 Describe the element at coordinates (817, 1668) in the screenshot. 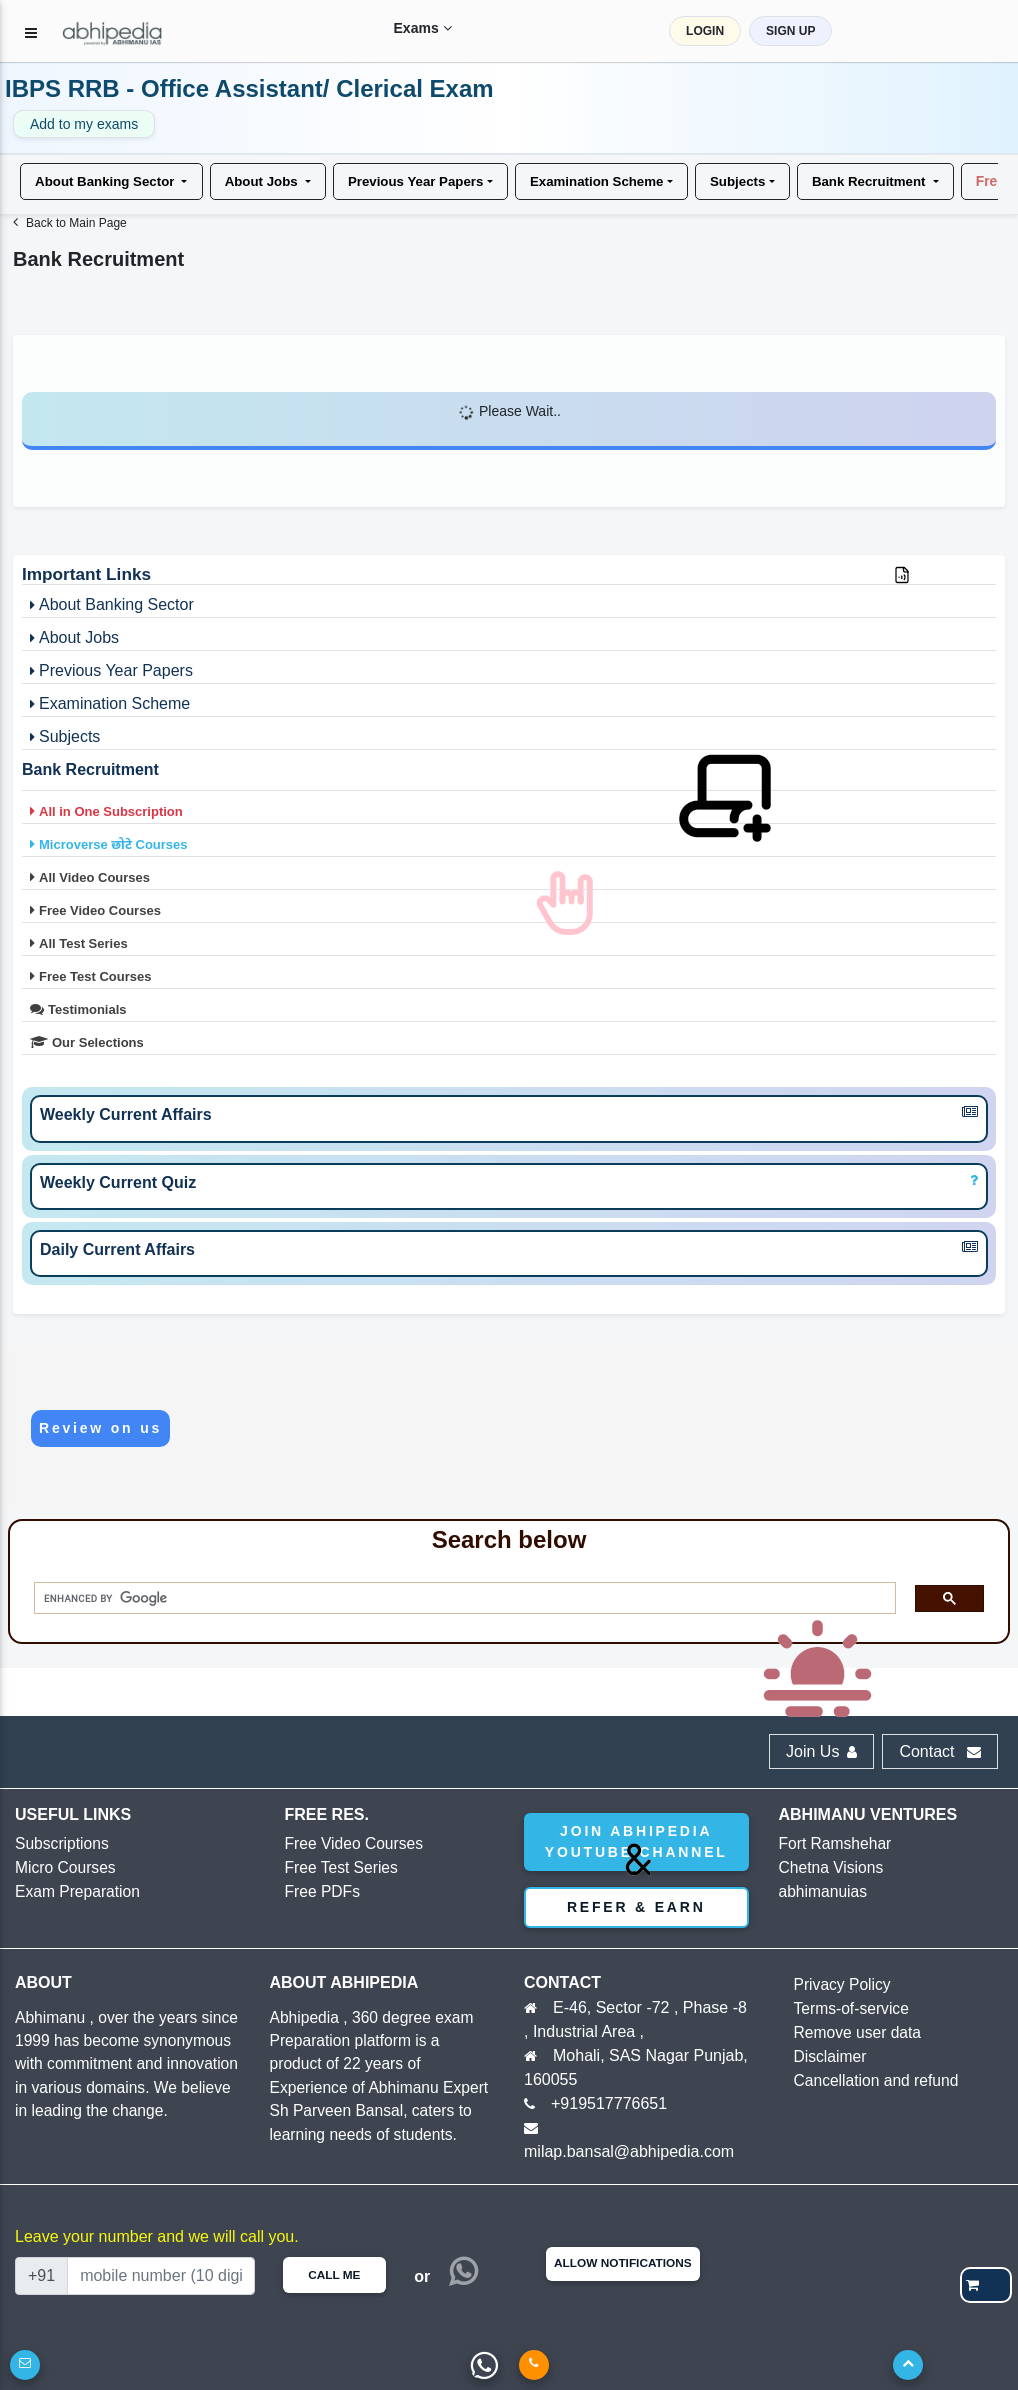

I see `indicates sunset or evening time` at that location.